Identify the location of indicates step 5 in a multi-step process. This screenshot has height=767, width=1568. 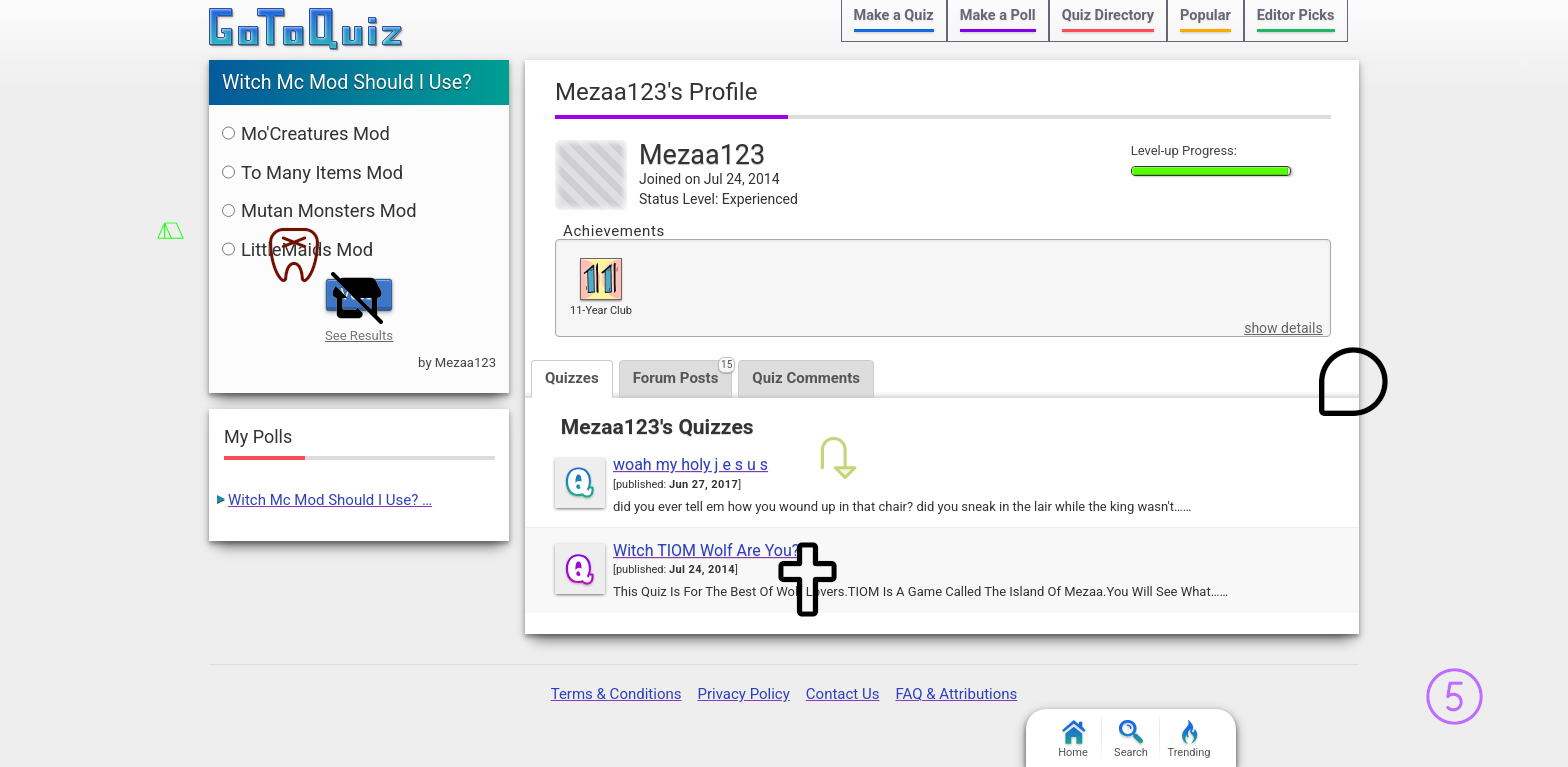
(1454, 696).